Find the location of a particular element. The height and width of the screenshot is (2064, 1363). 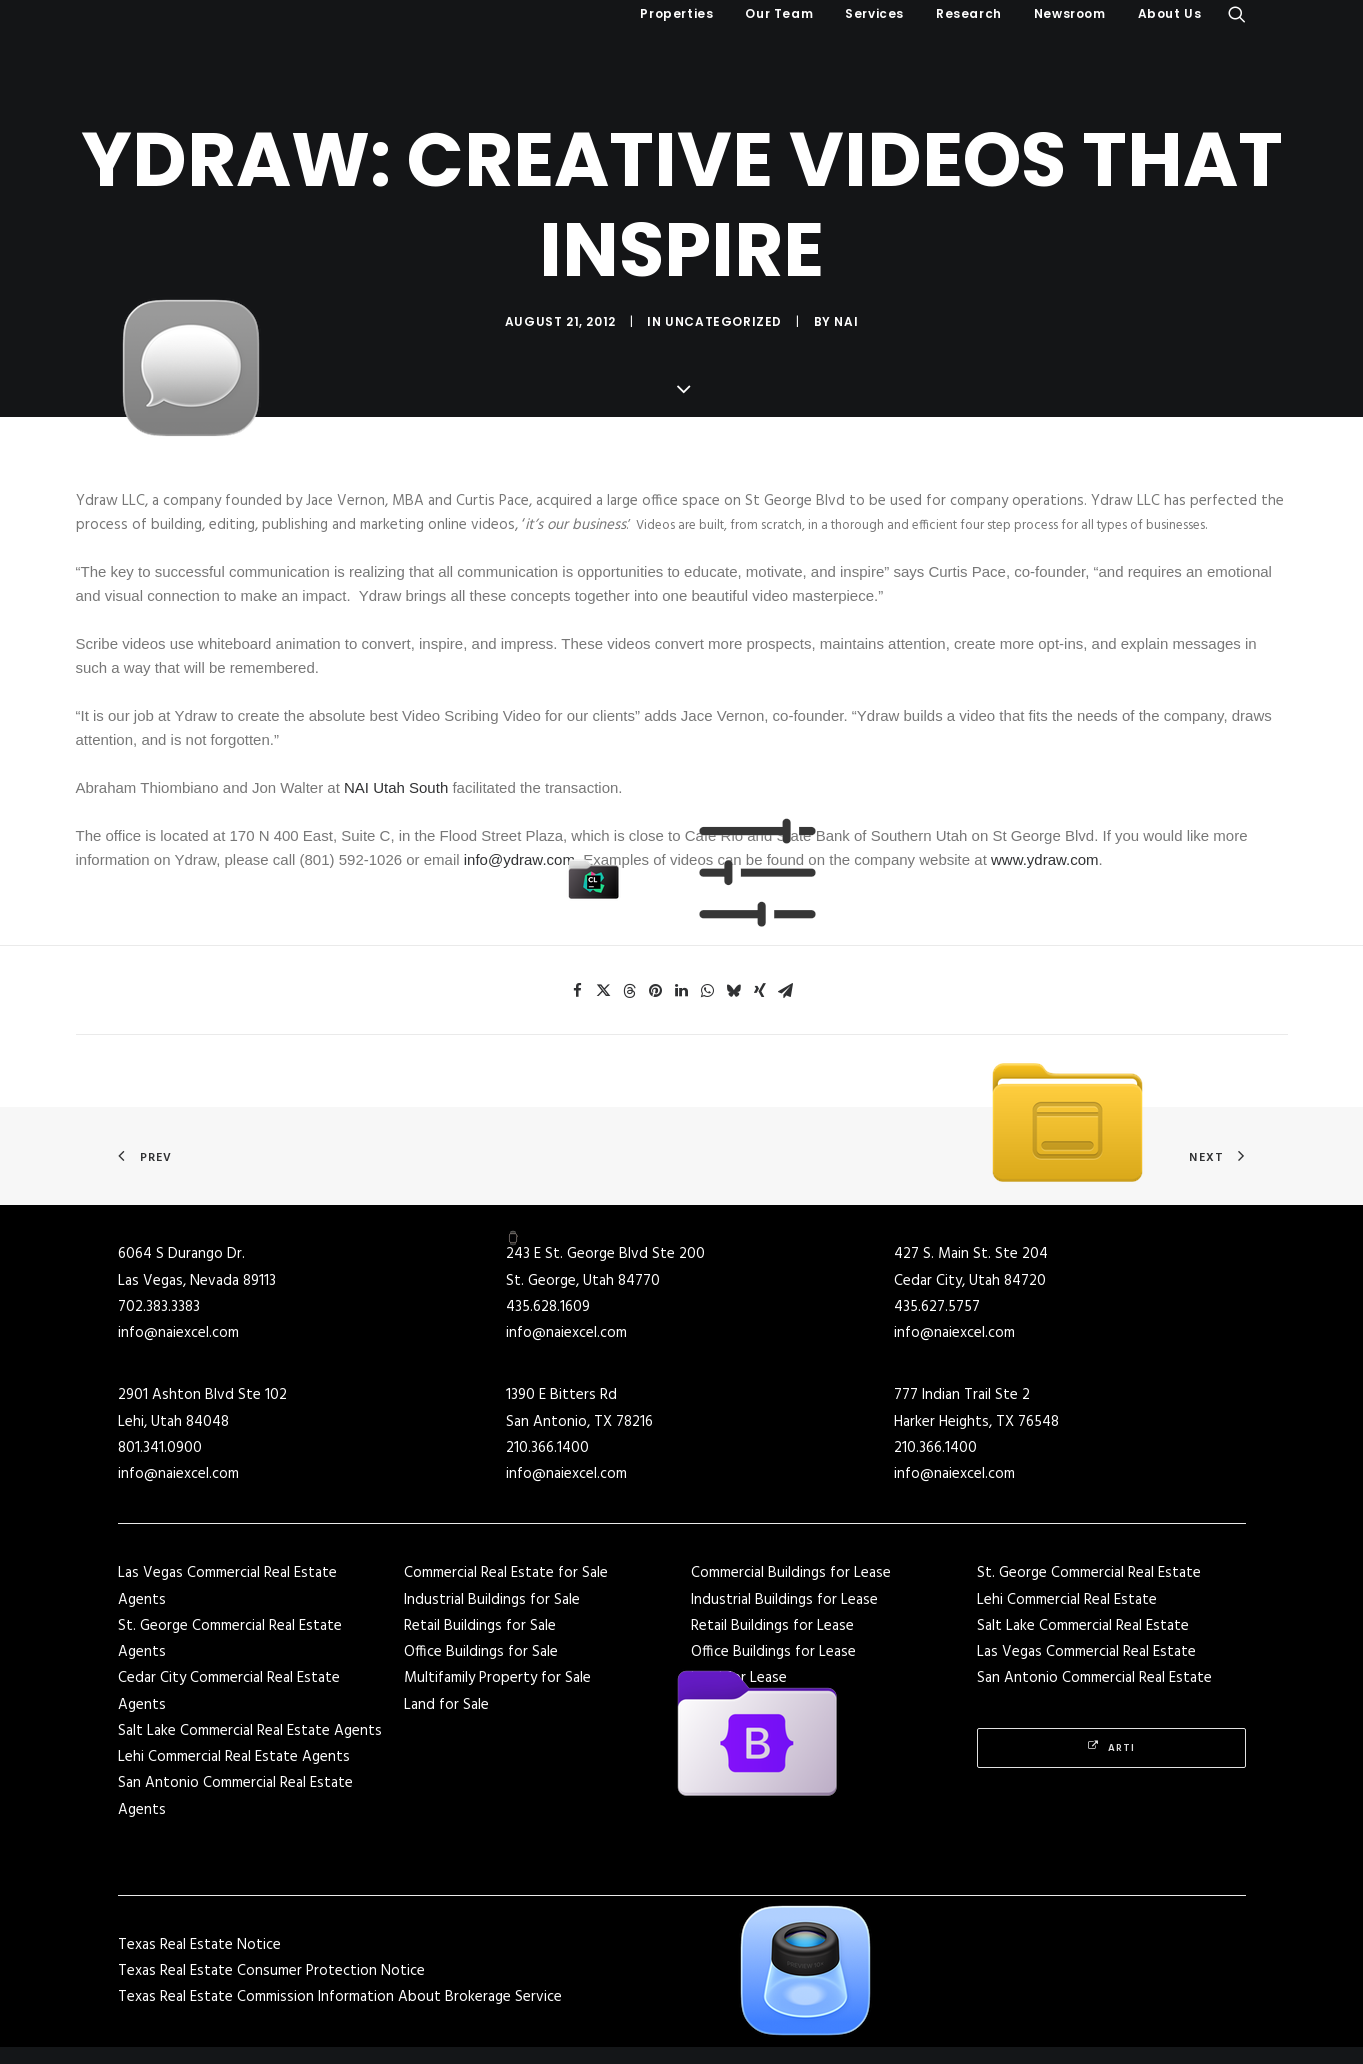

manage your paired Apple Watch is located at coordinates (513, 1238).